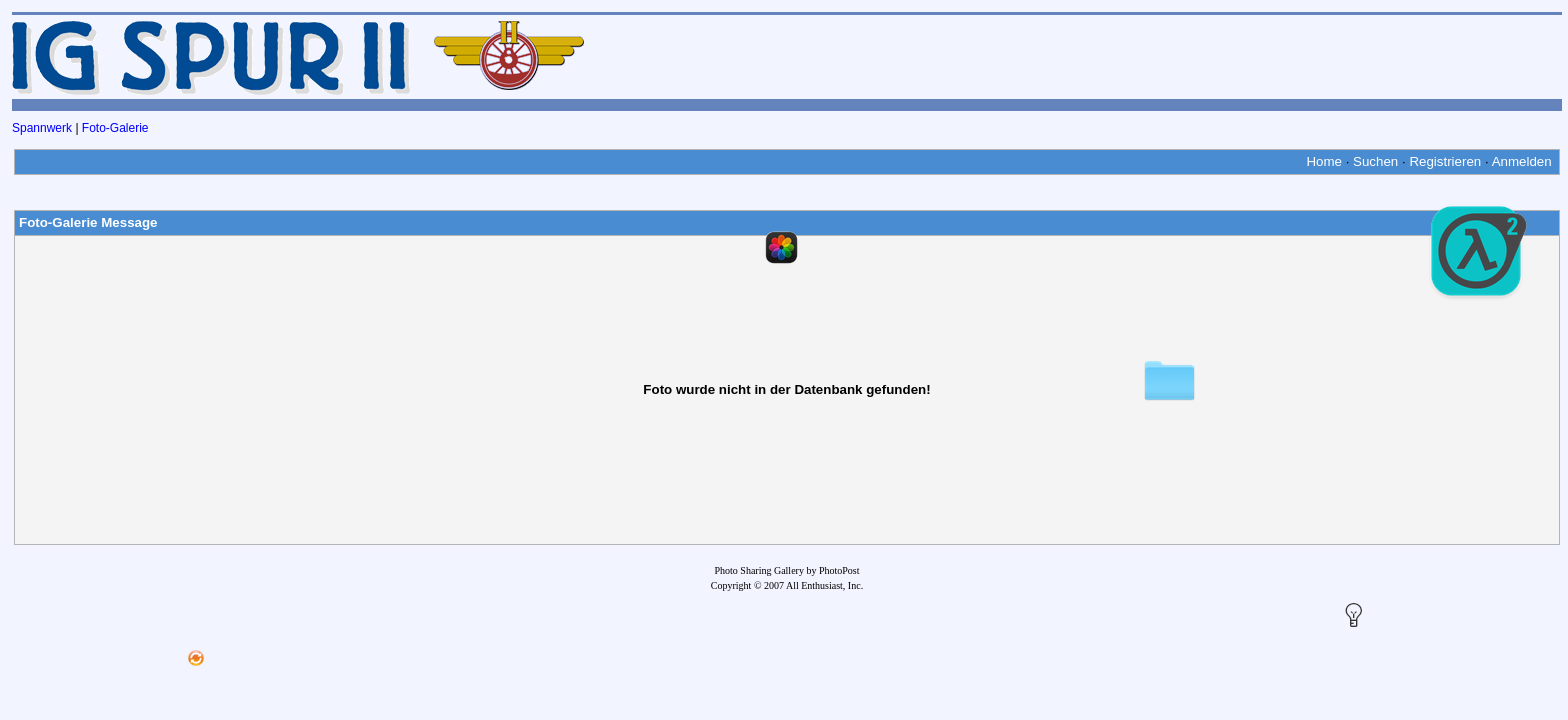 This screenshot has width=1568, height=720. I want to click on open folder to view contents, so click(1169, 380).